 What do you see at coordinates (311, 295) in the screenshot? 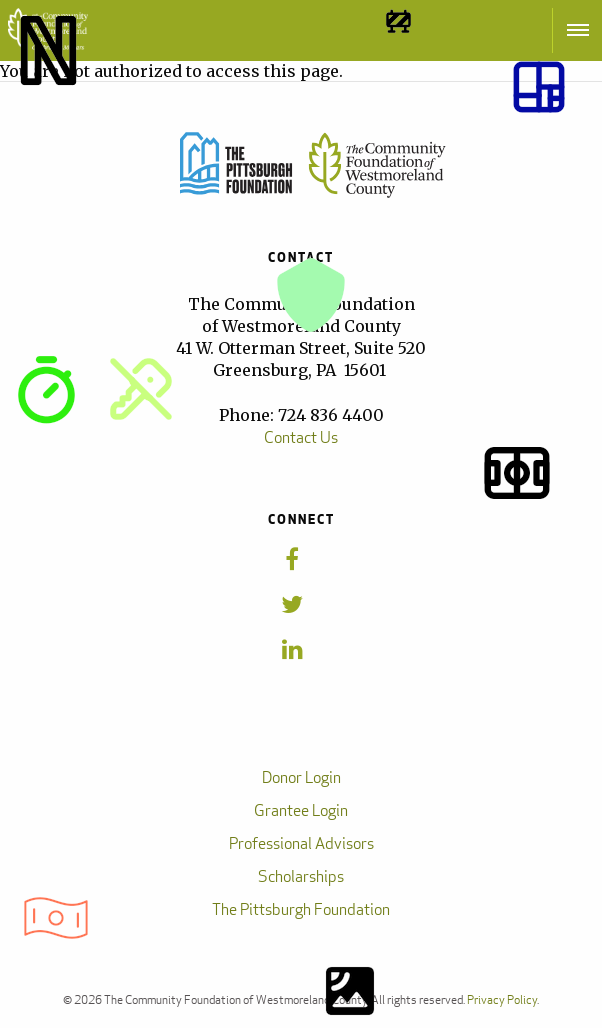
I see `access security settings` at bounding box center [311, 295].